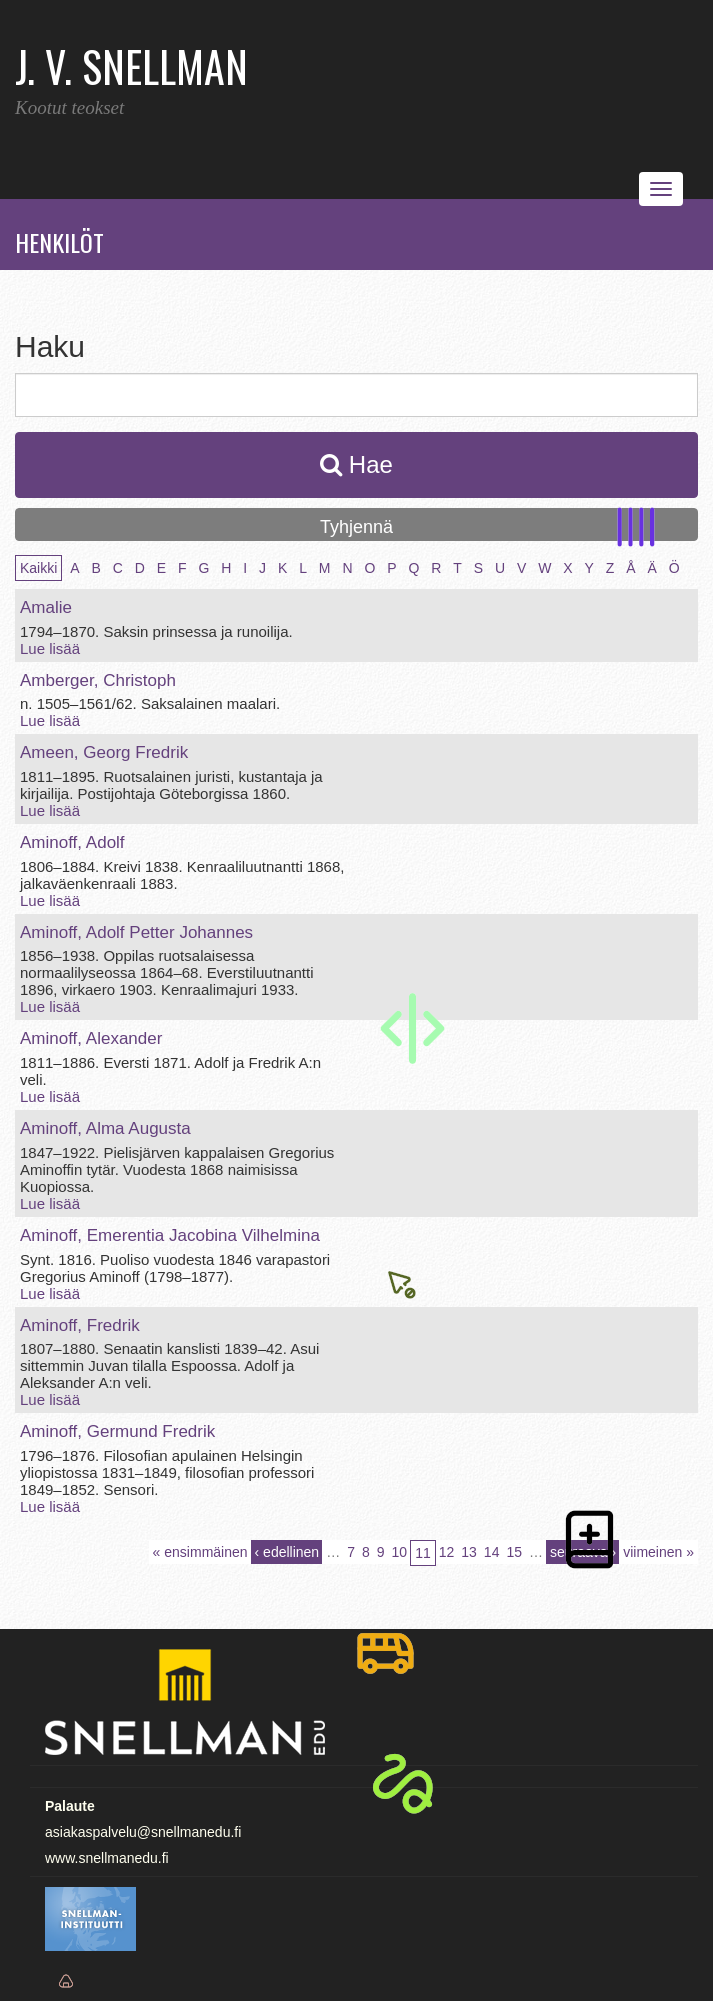 Image resolution: width=713 pixels, height=2001 pixels. What do you see at coordinates (385, 1653) in the screenshot?
I see `view public transit options` at bounding box center [385, 1653].